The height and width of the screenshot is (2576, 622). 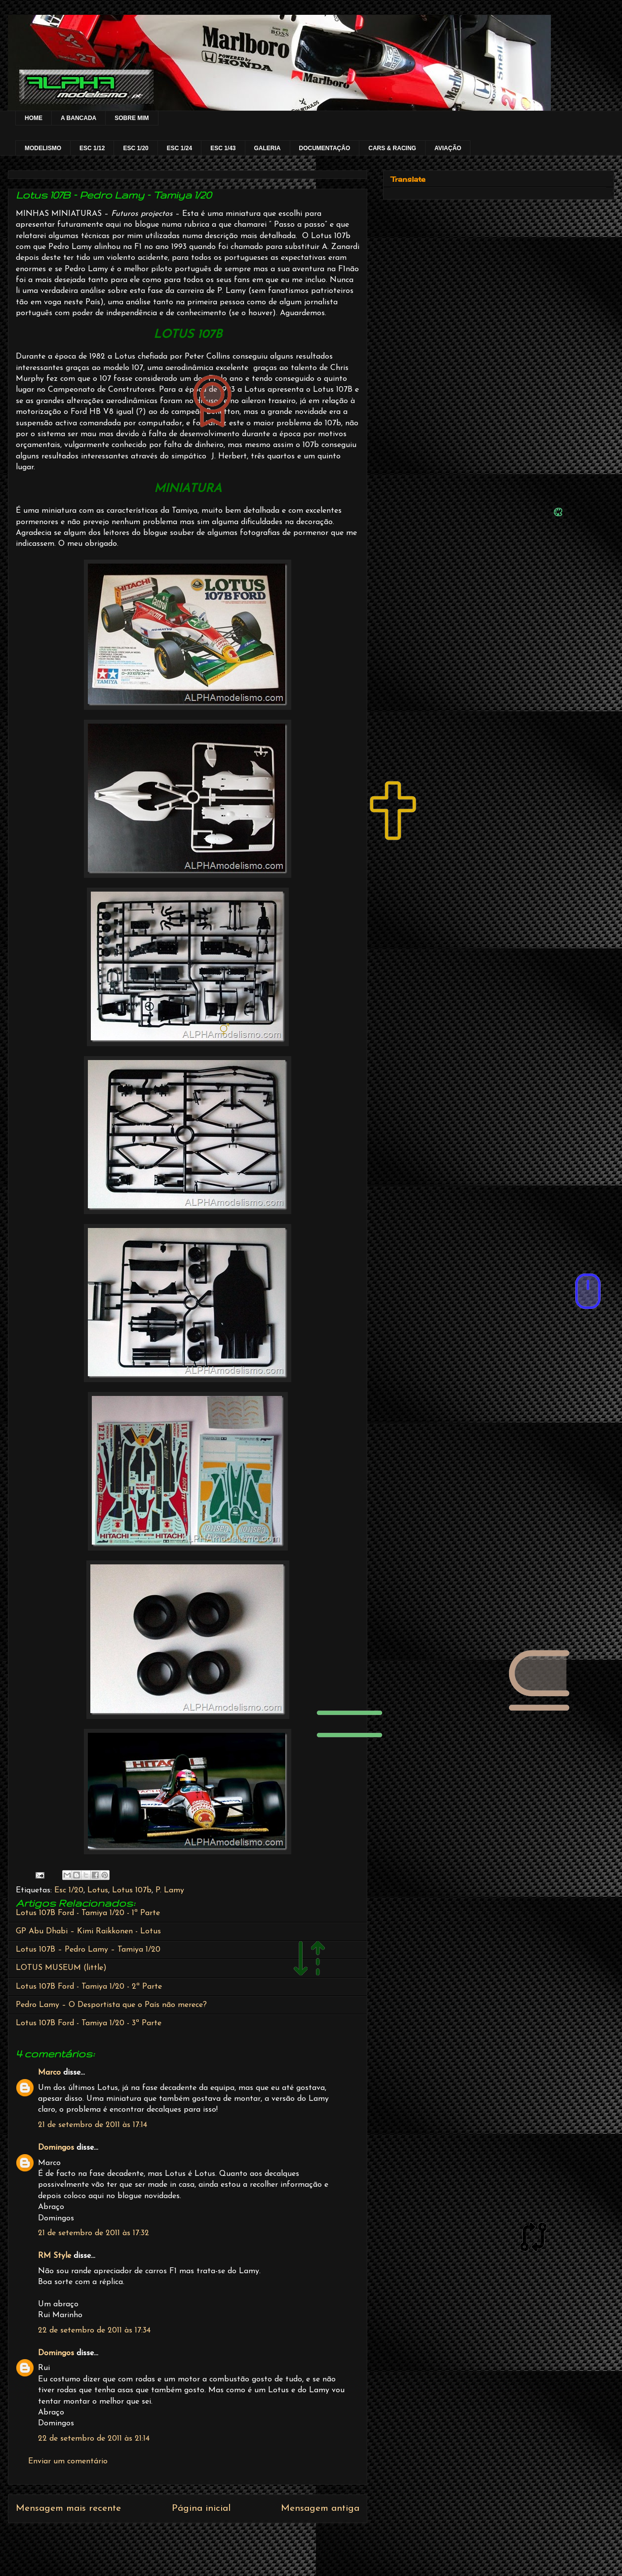 What do you see at coordinates (558, 512) in the screenshot?
I see `customize color or theme settings` at bounding box center [558, 512].